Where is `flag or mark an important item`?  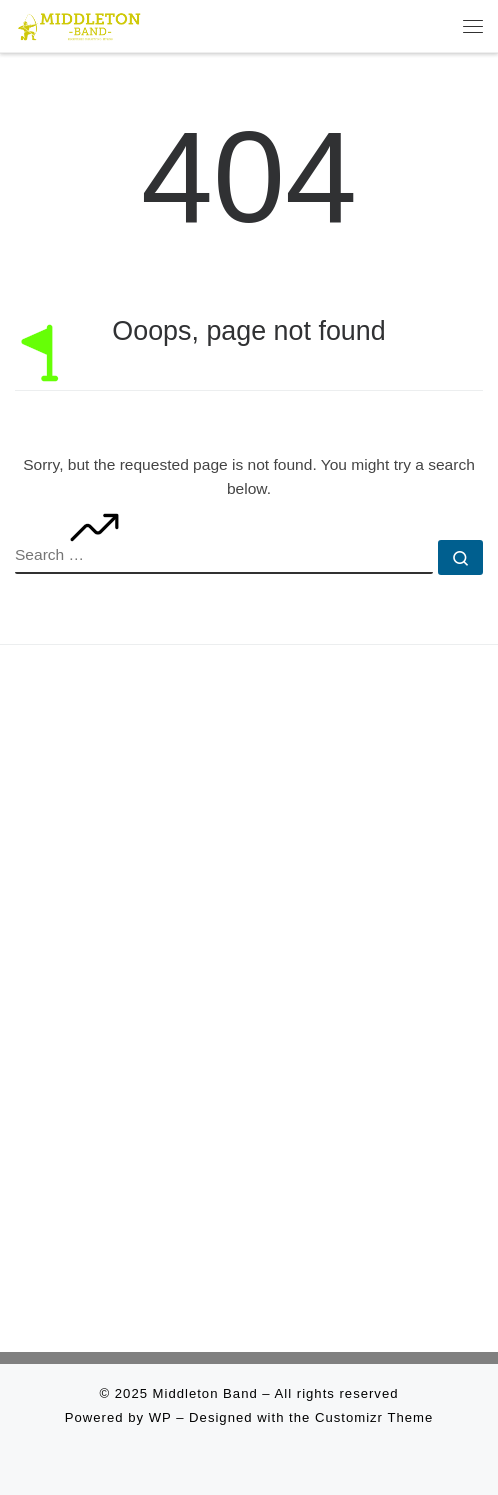 flag or mark an important item is located at coordinates (44, 353).